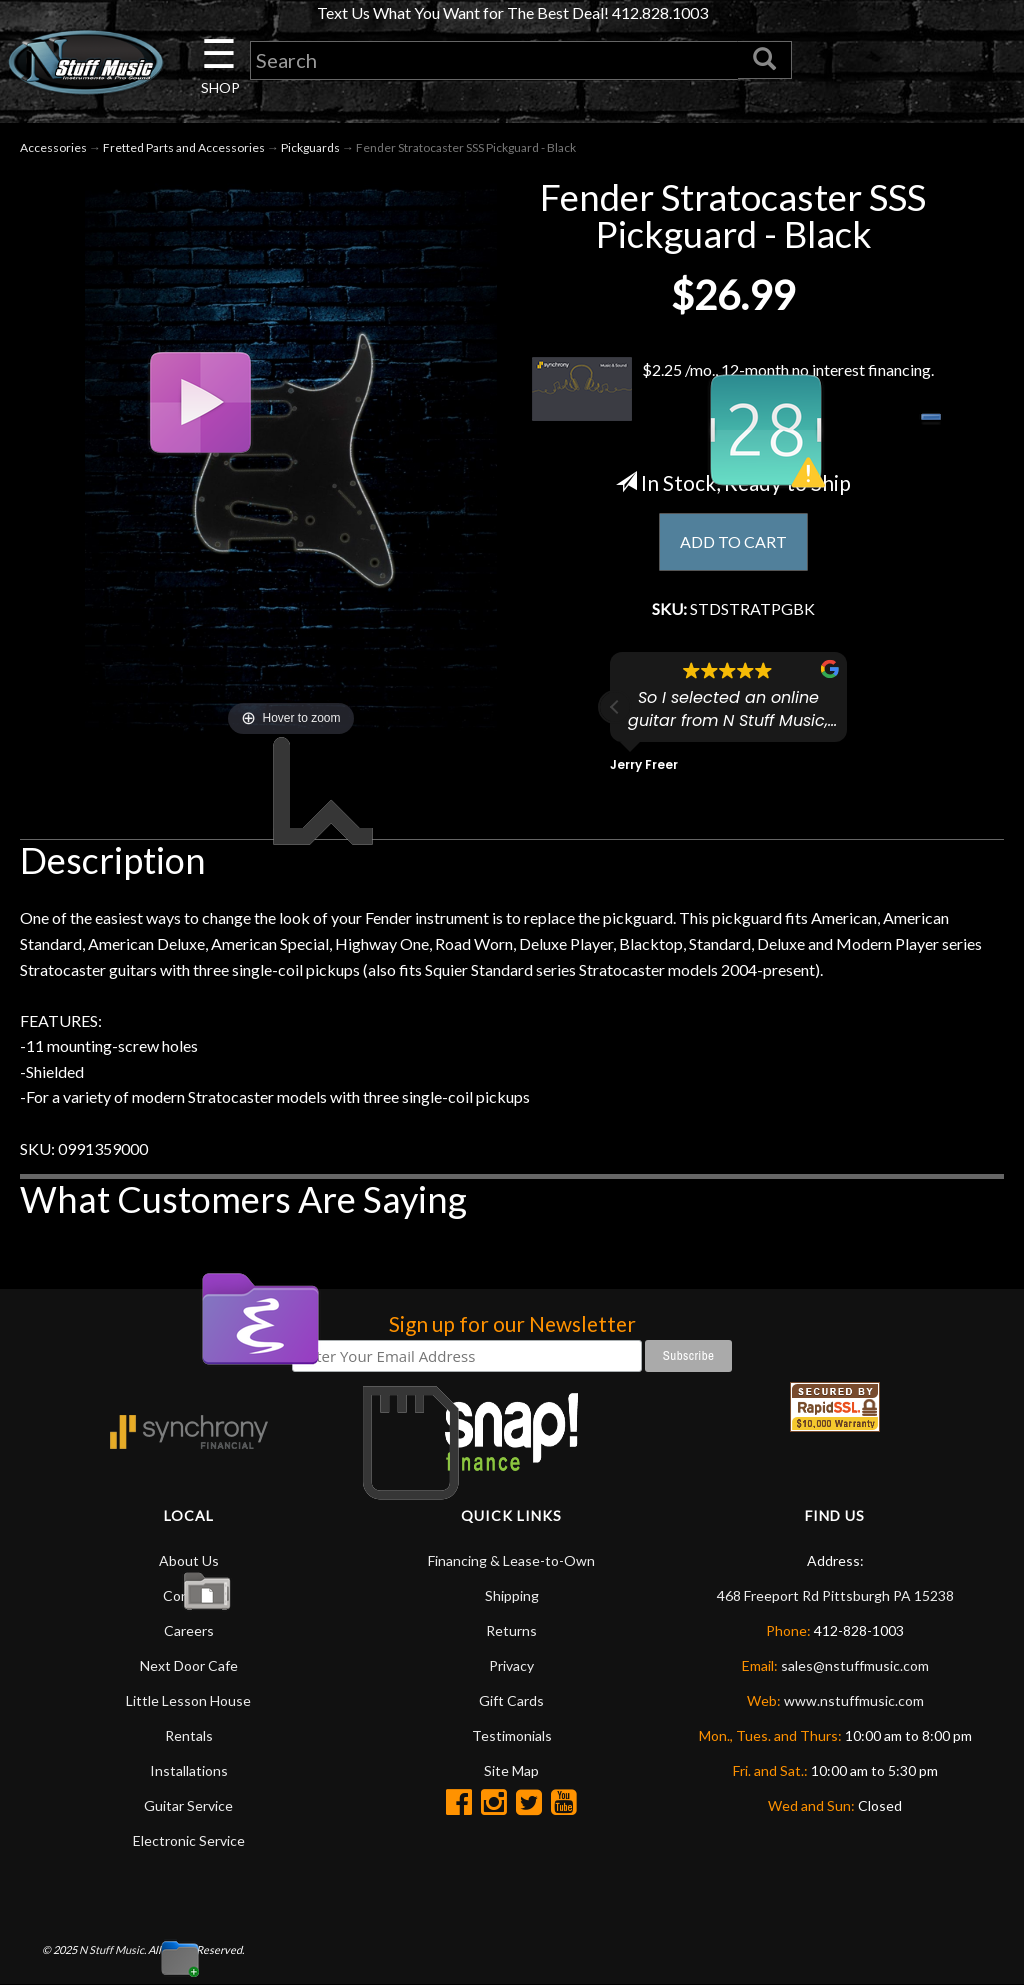  I want to click on access removable storage device, so click(406, 1438).